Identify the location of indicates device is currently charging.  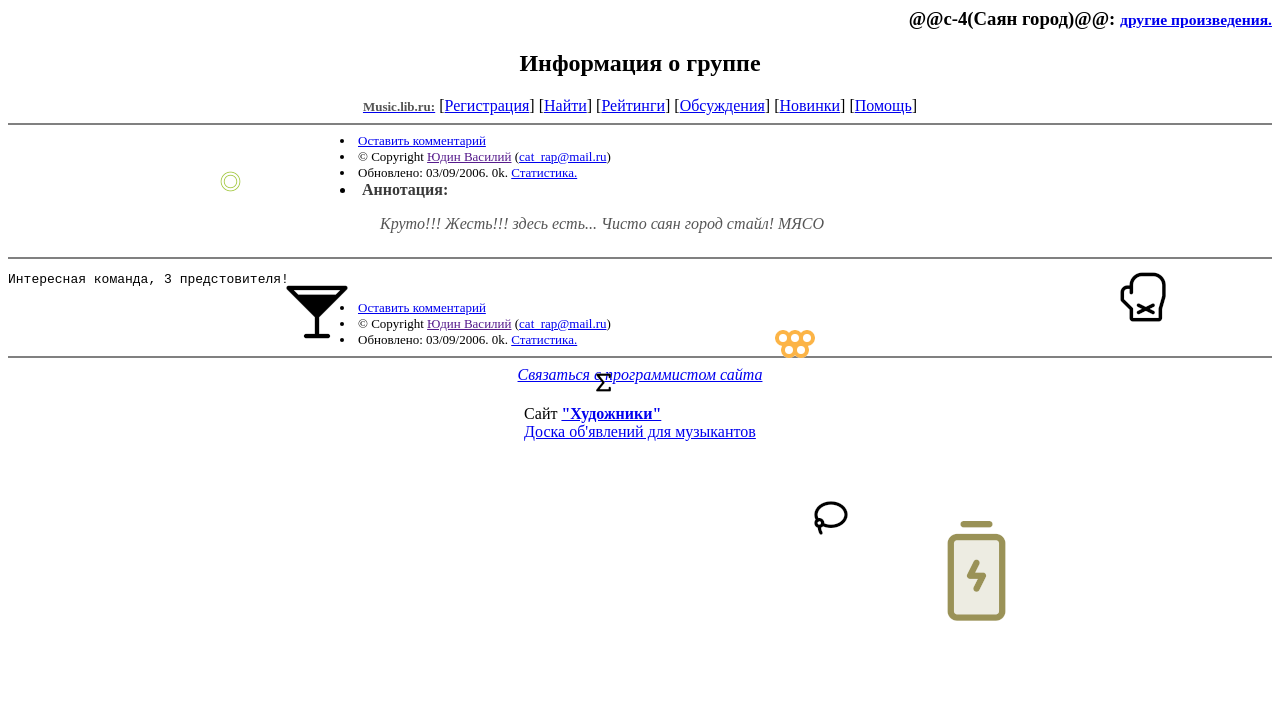
(976, 572).